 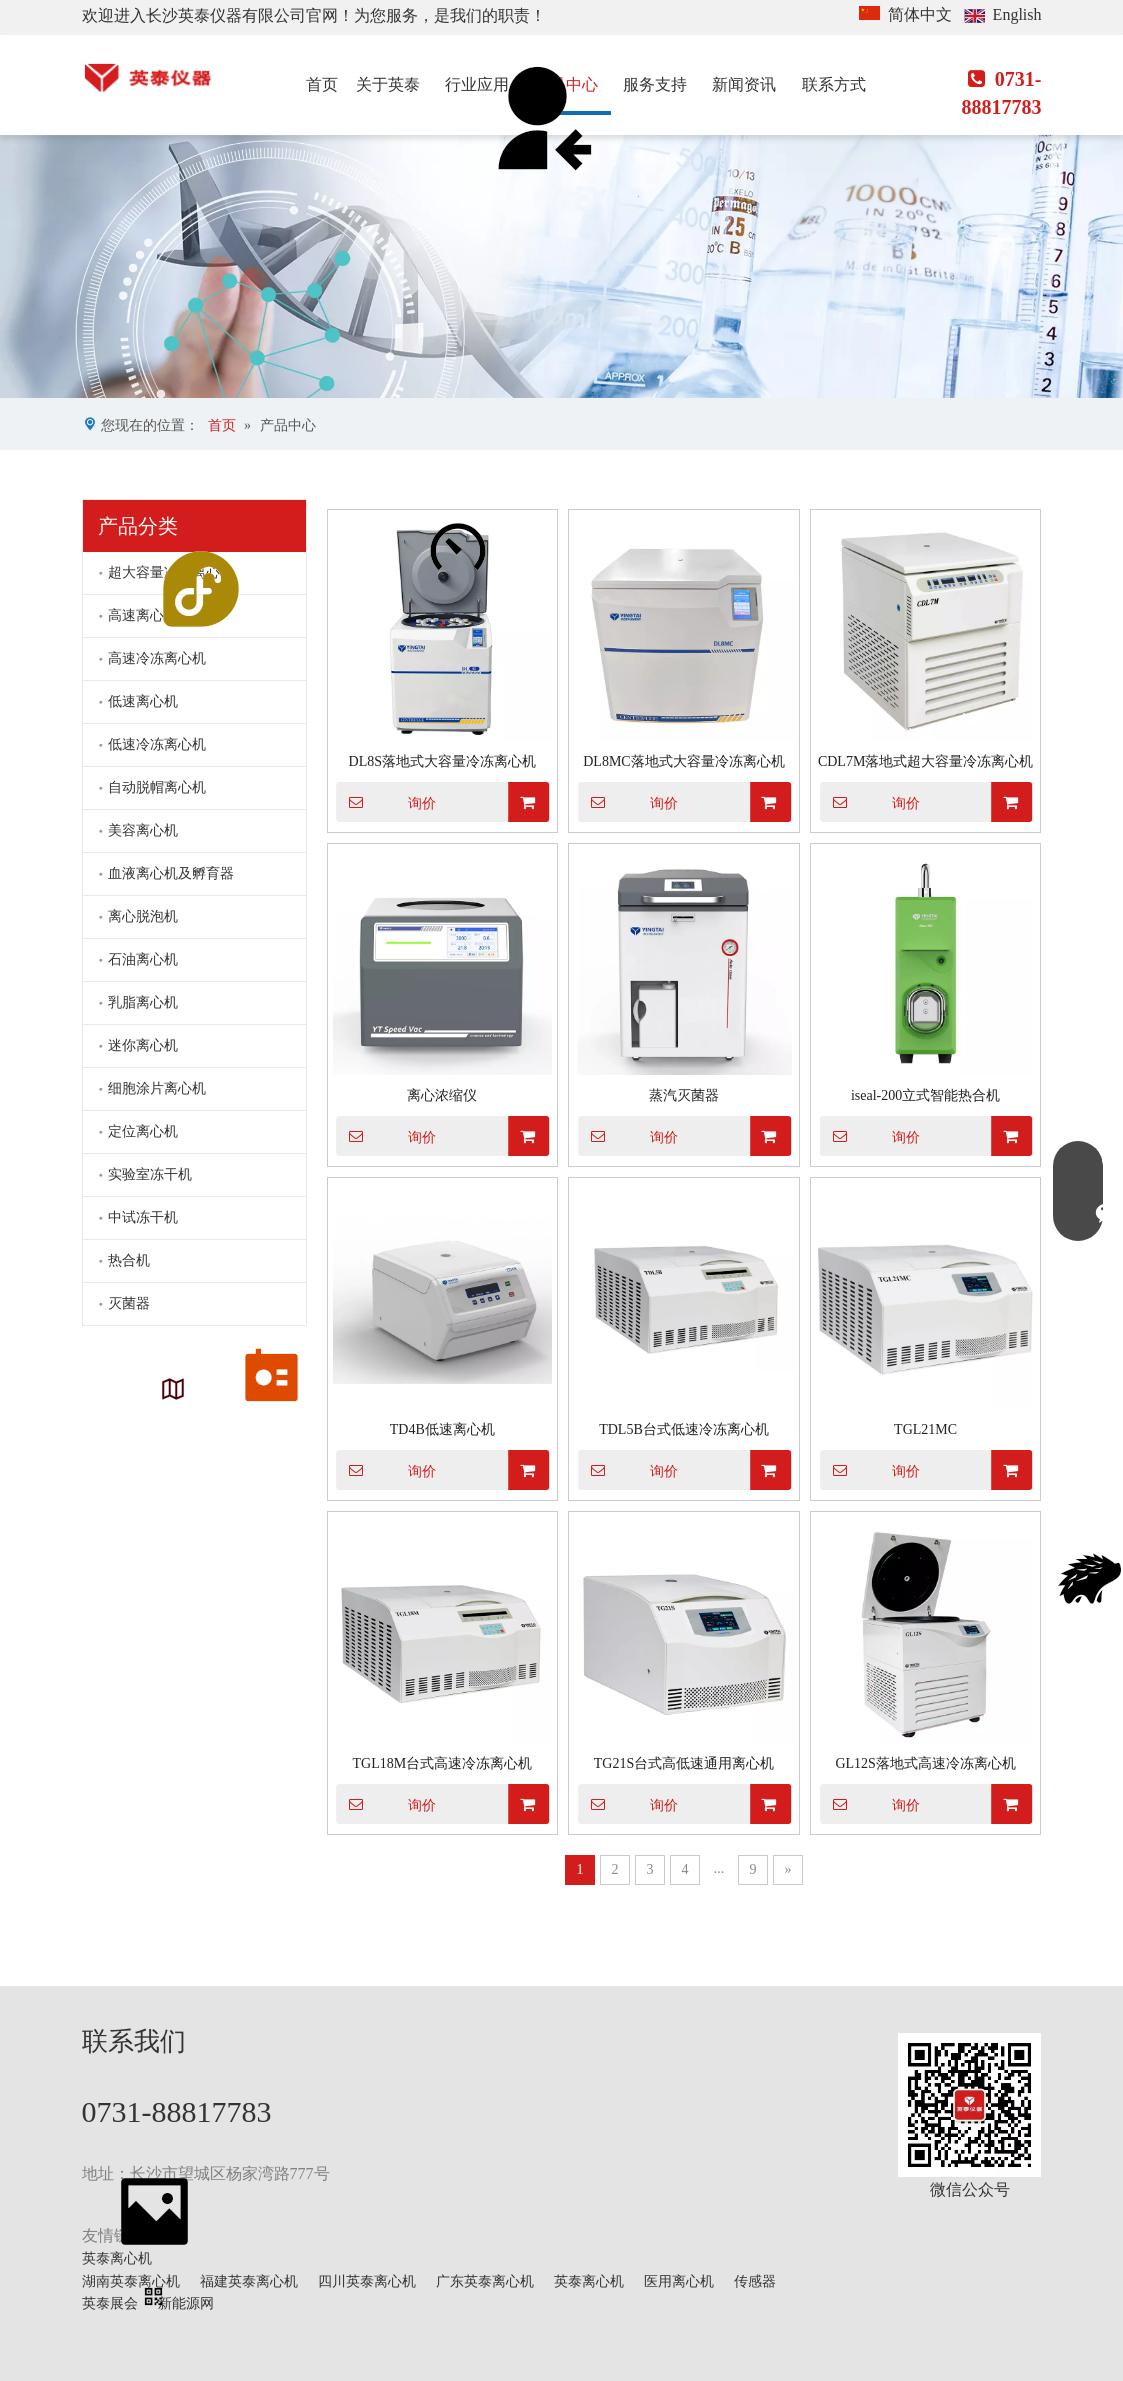 I want to click on reduce playback speed, so click(x=458, y=548).